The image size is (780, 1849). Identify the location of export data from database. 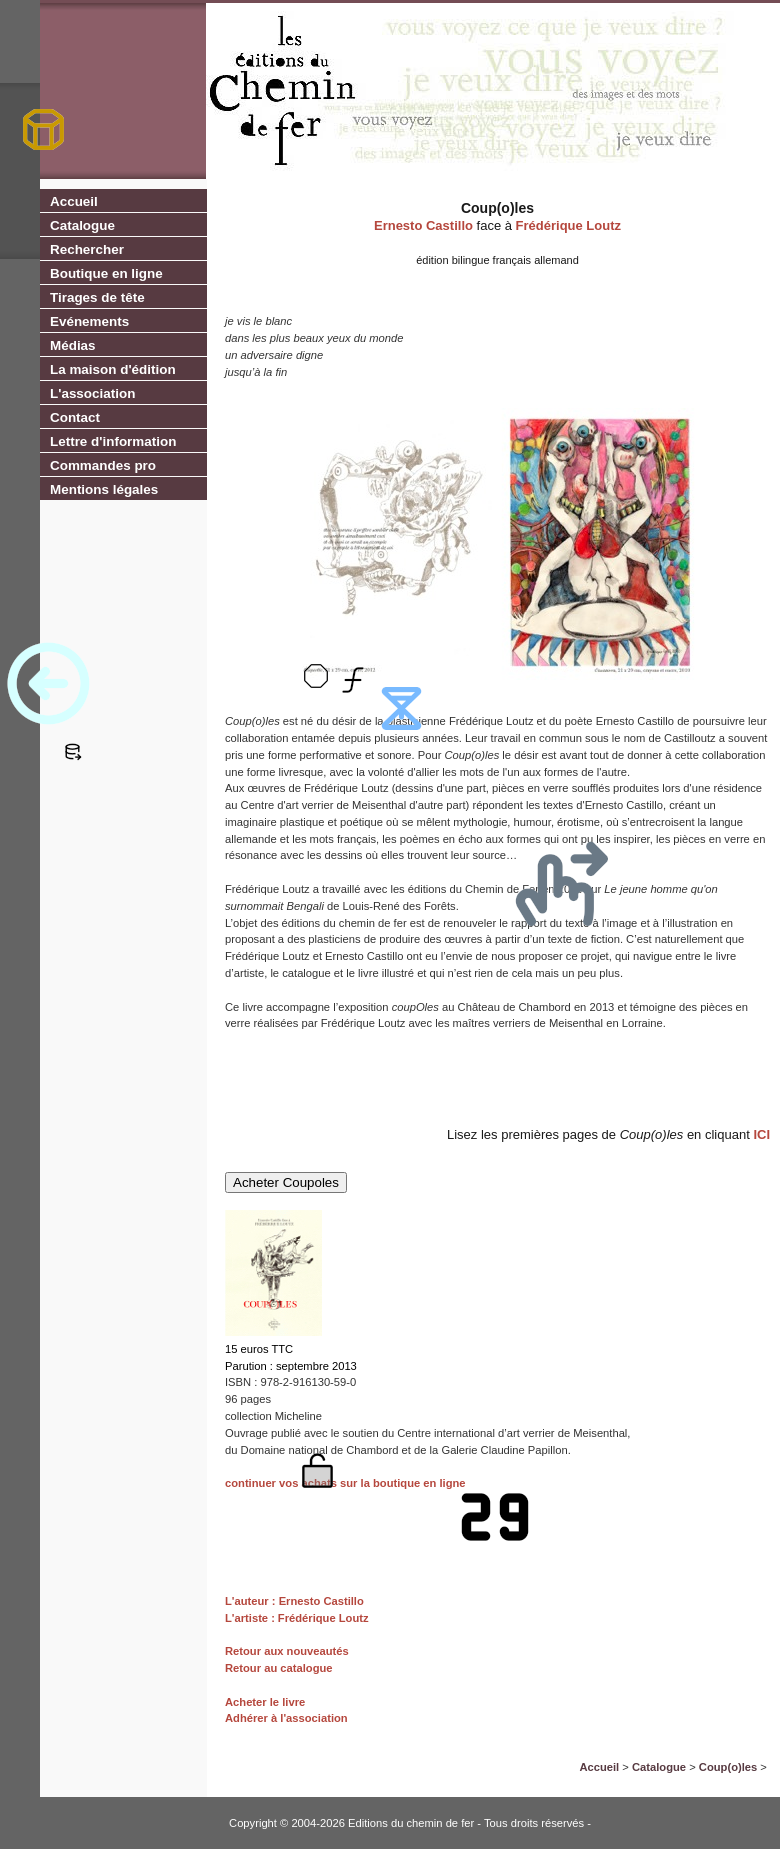
(72, 751).